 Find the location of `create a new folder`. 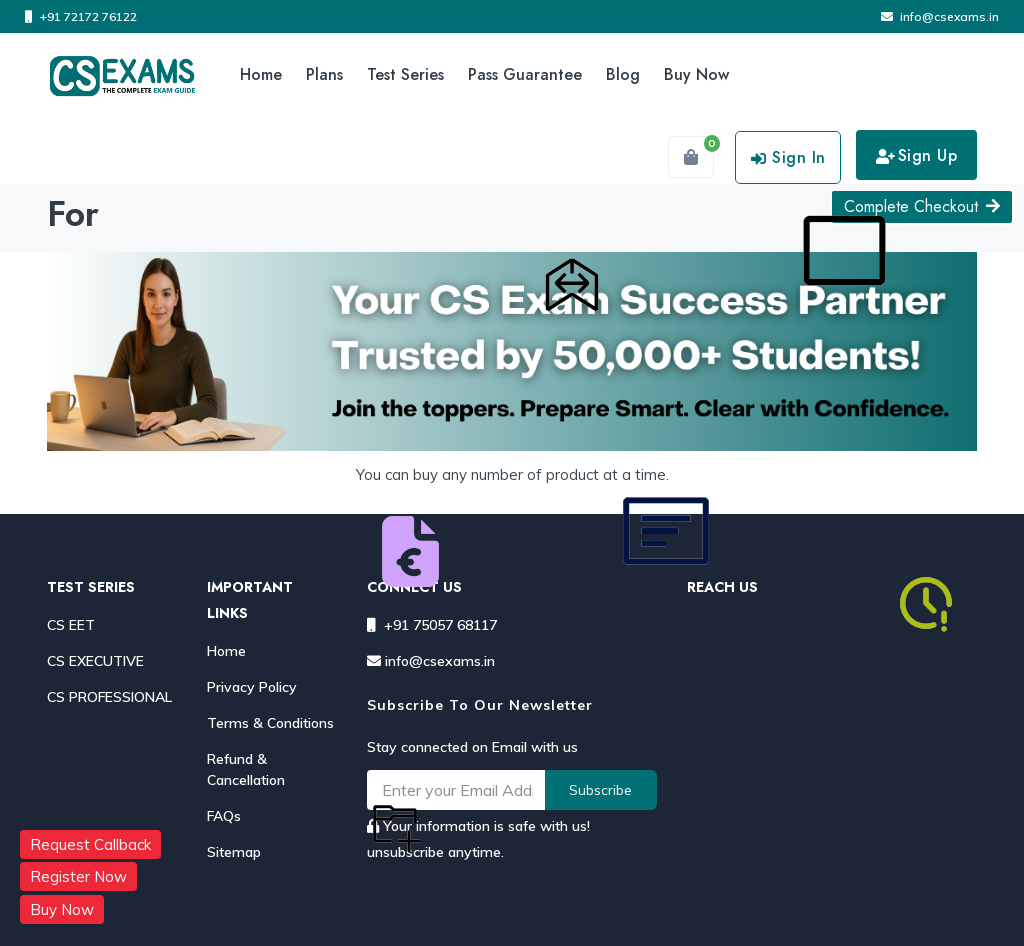

create a new folder is located at coordinates (395, 827).